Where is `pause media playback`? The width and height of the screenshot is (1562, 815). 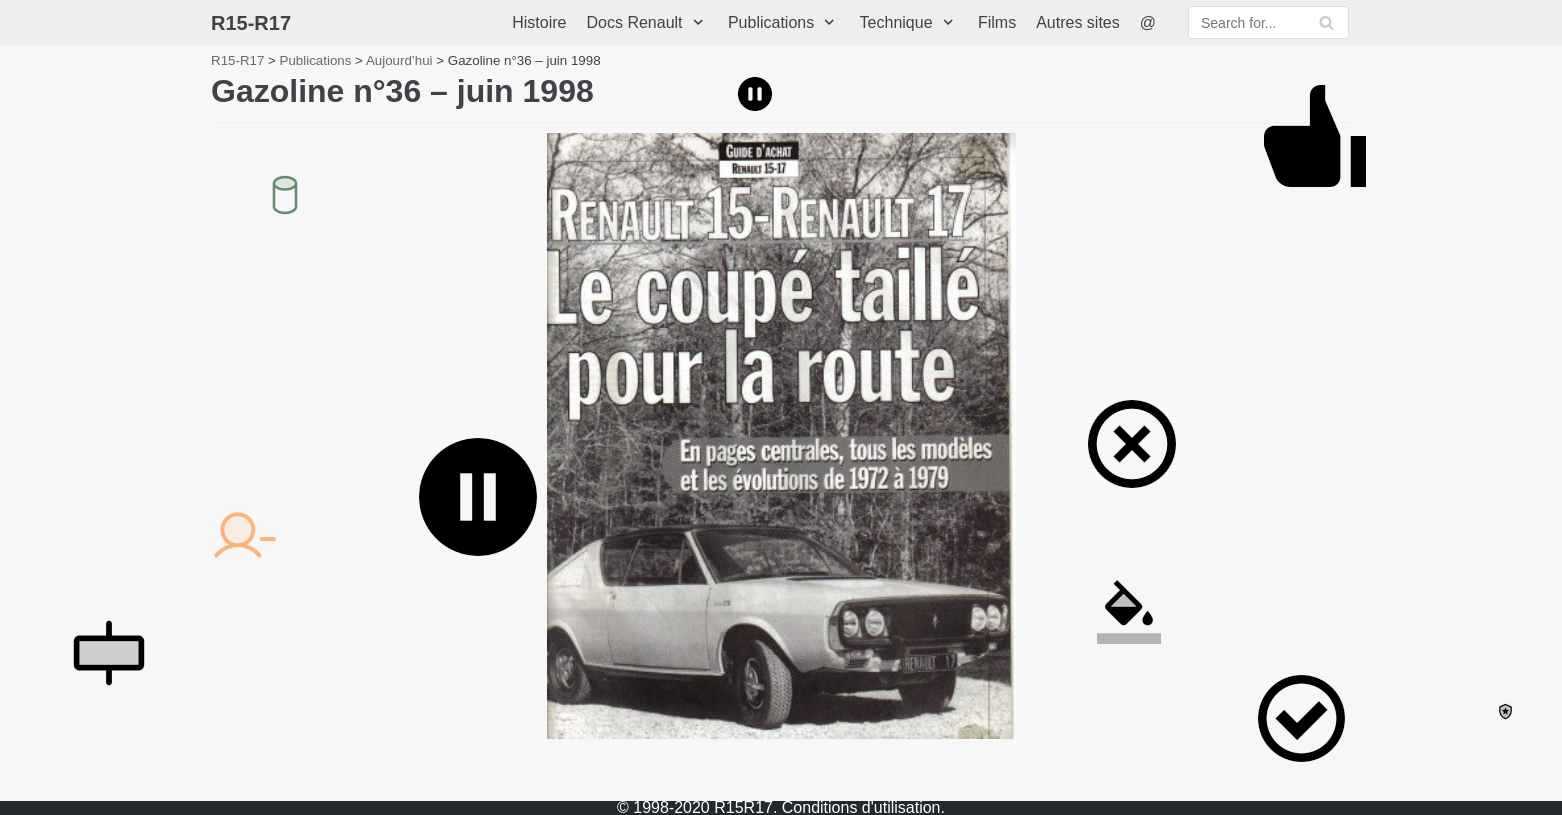 pause media playback is located at coordinates (478, 497).